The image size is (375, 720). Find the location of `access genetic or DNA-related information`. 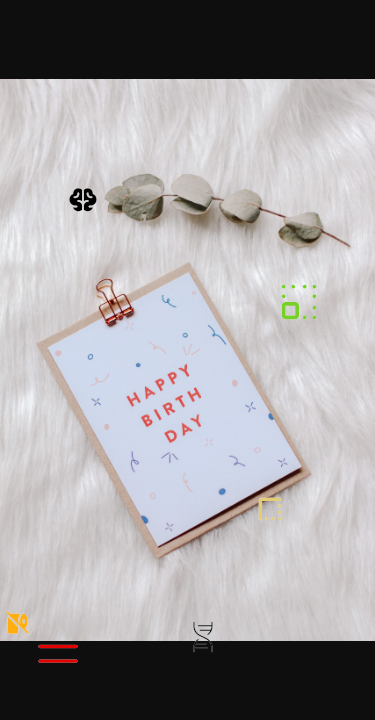

access genetic or DNA-related information is located at coordinates (203, 637).